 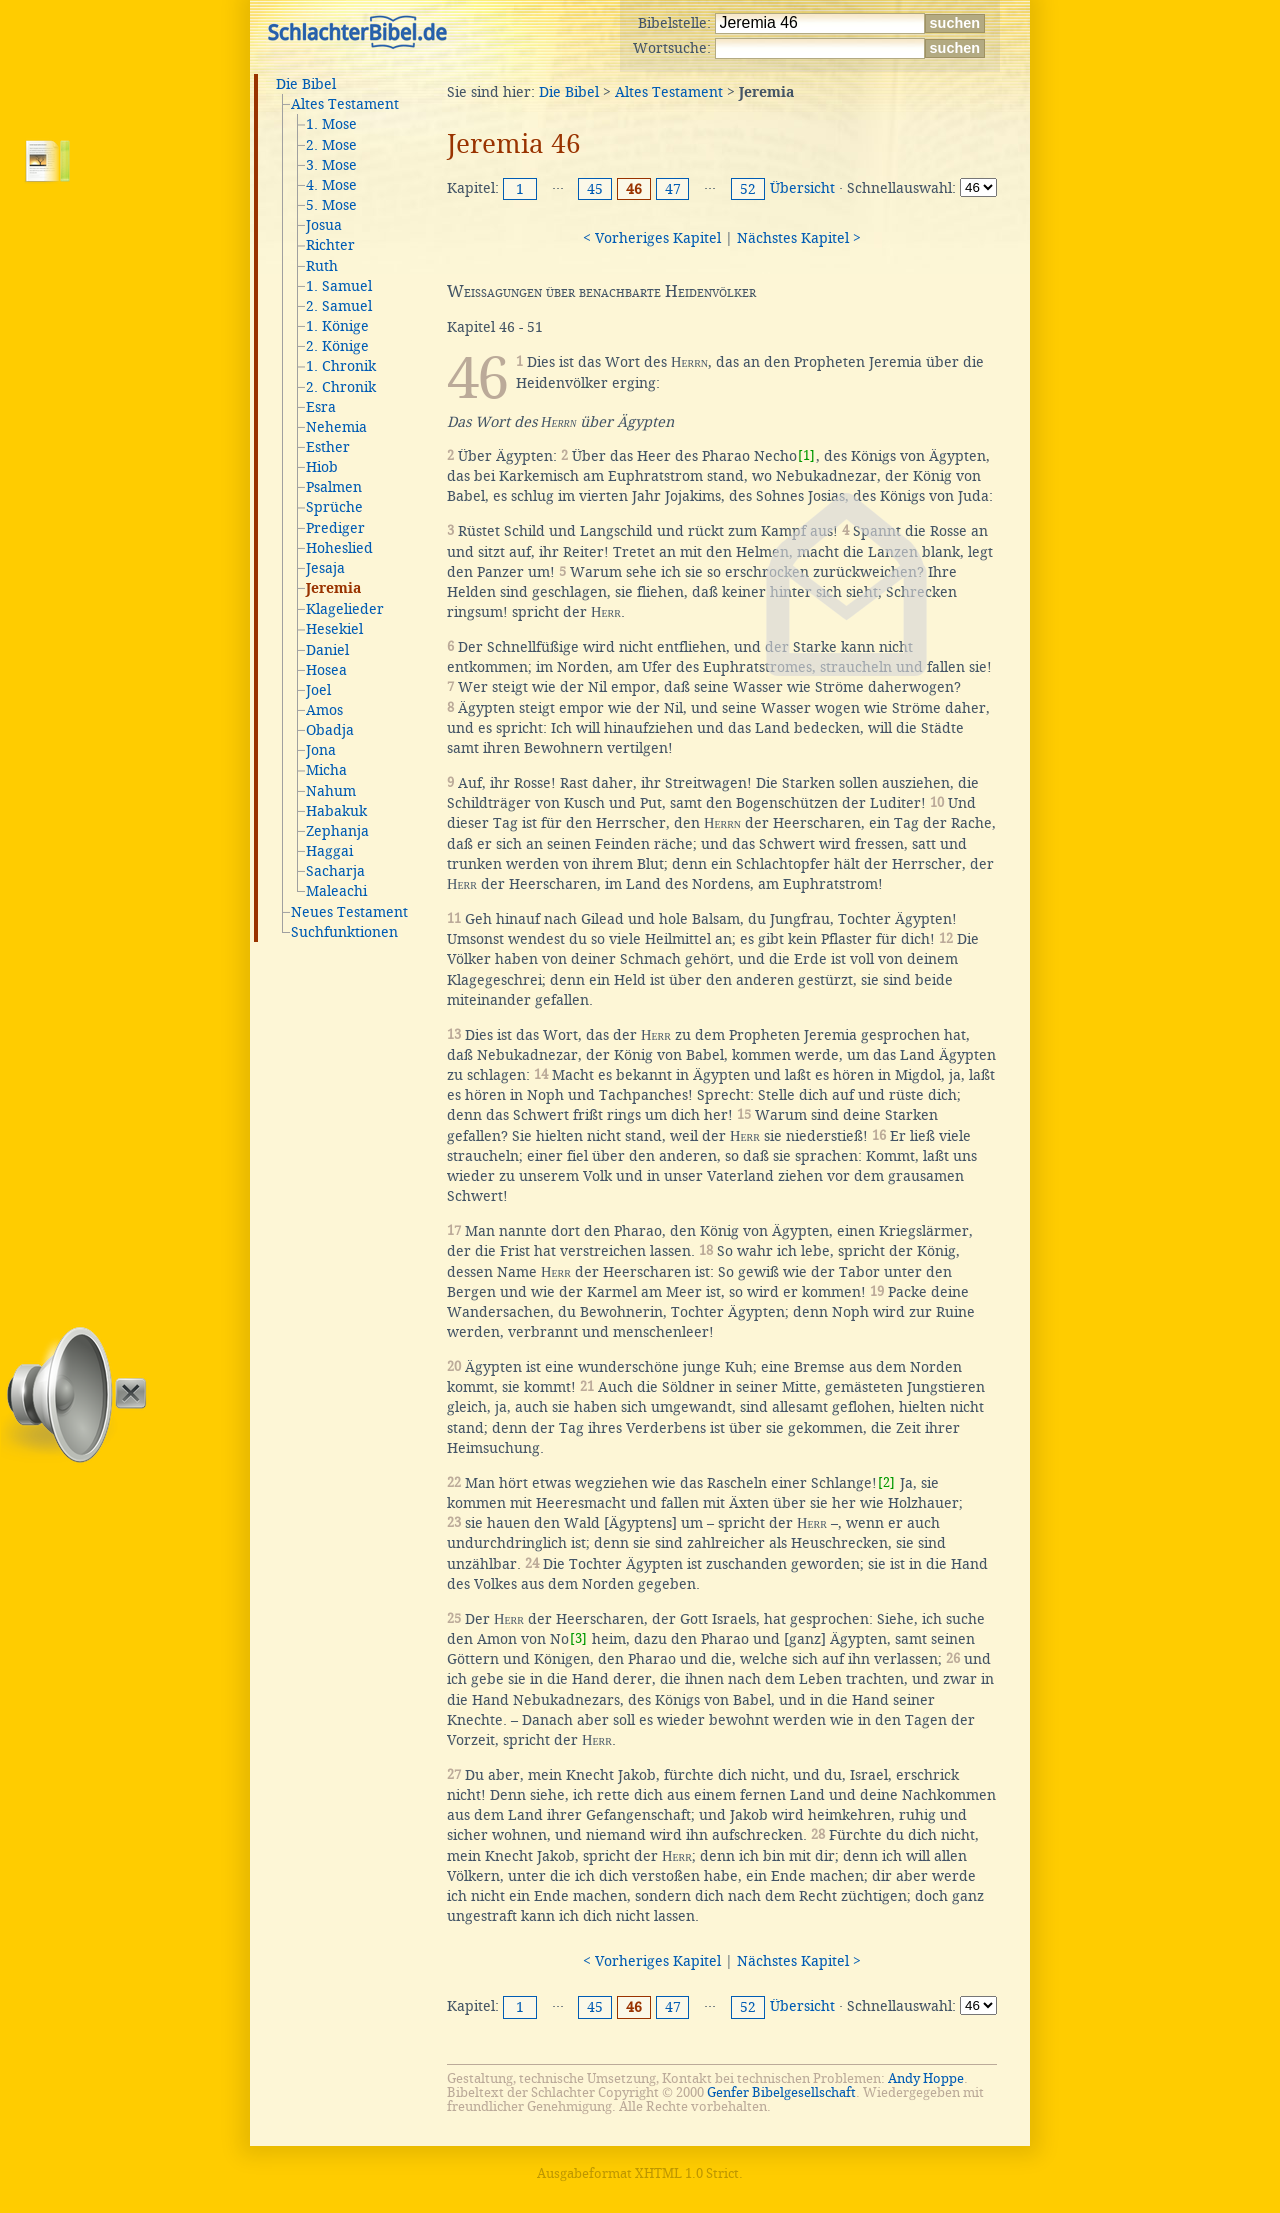 What do you see at coordinates (75, 1395) in the screenshot?
I see `indicates audio is muted` at bounding box center [75, 1395].